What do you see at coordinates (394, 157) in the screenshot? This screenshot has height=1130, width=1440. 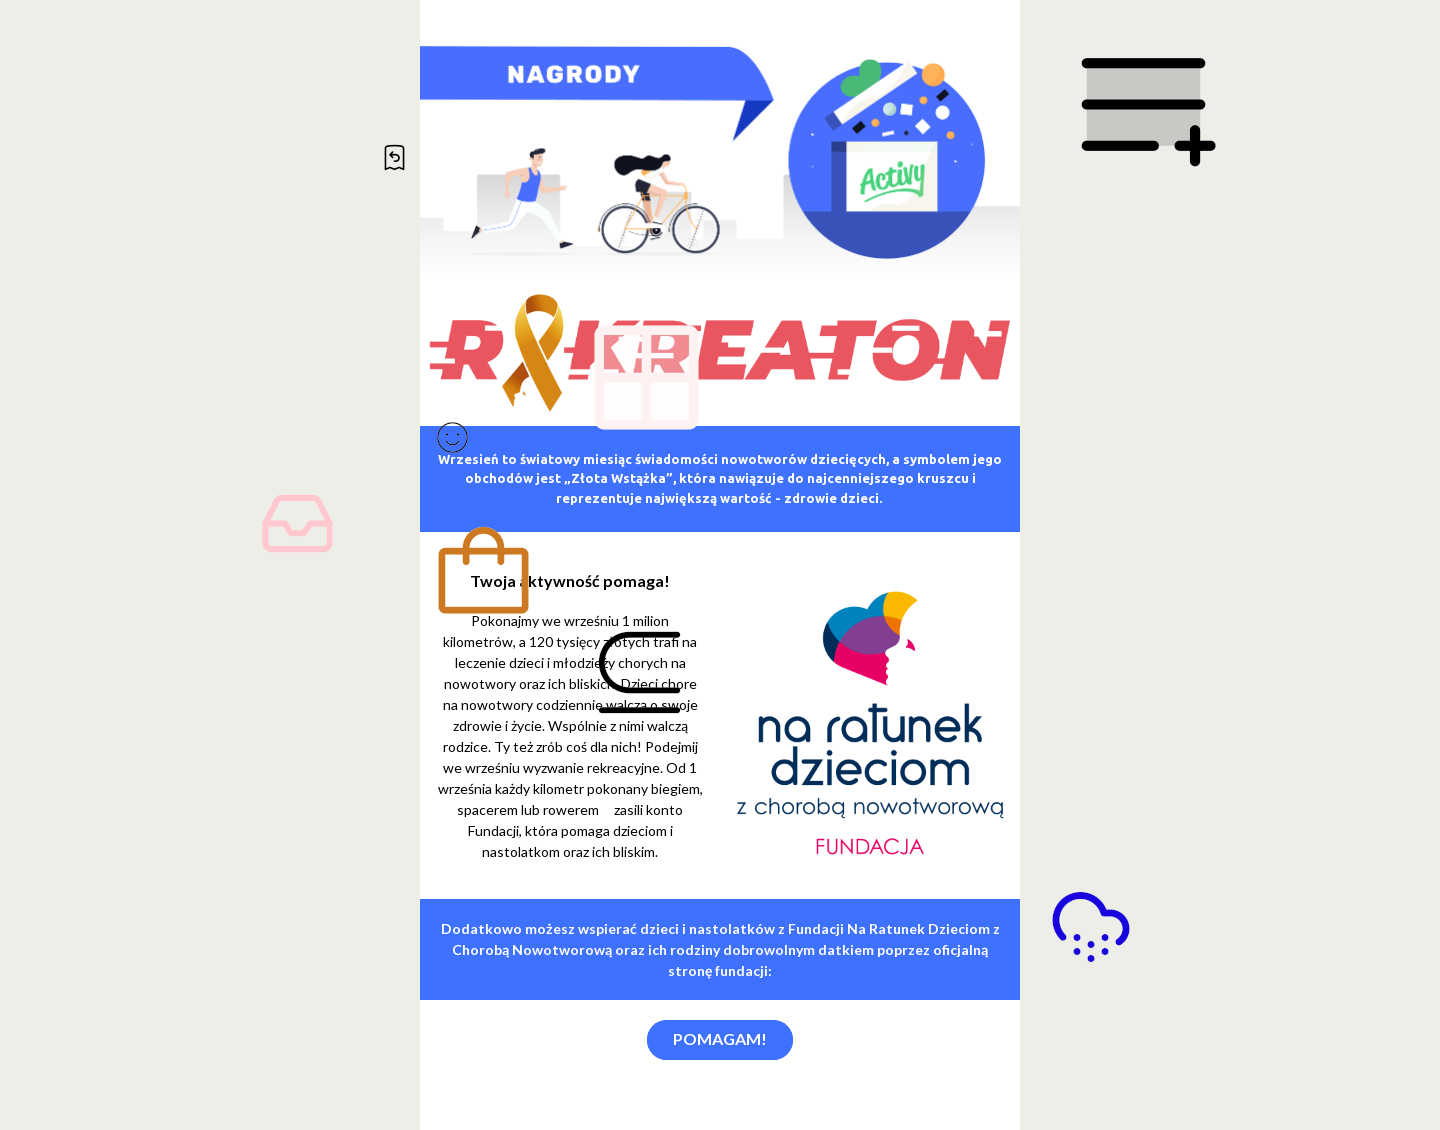 I see `request a refund for a purchase` at bounding box center [394, 157].